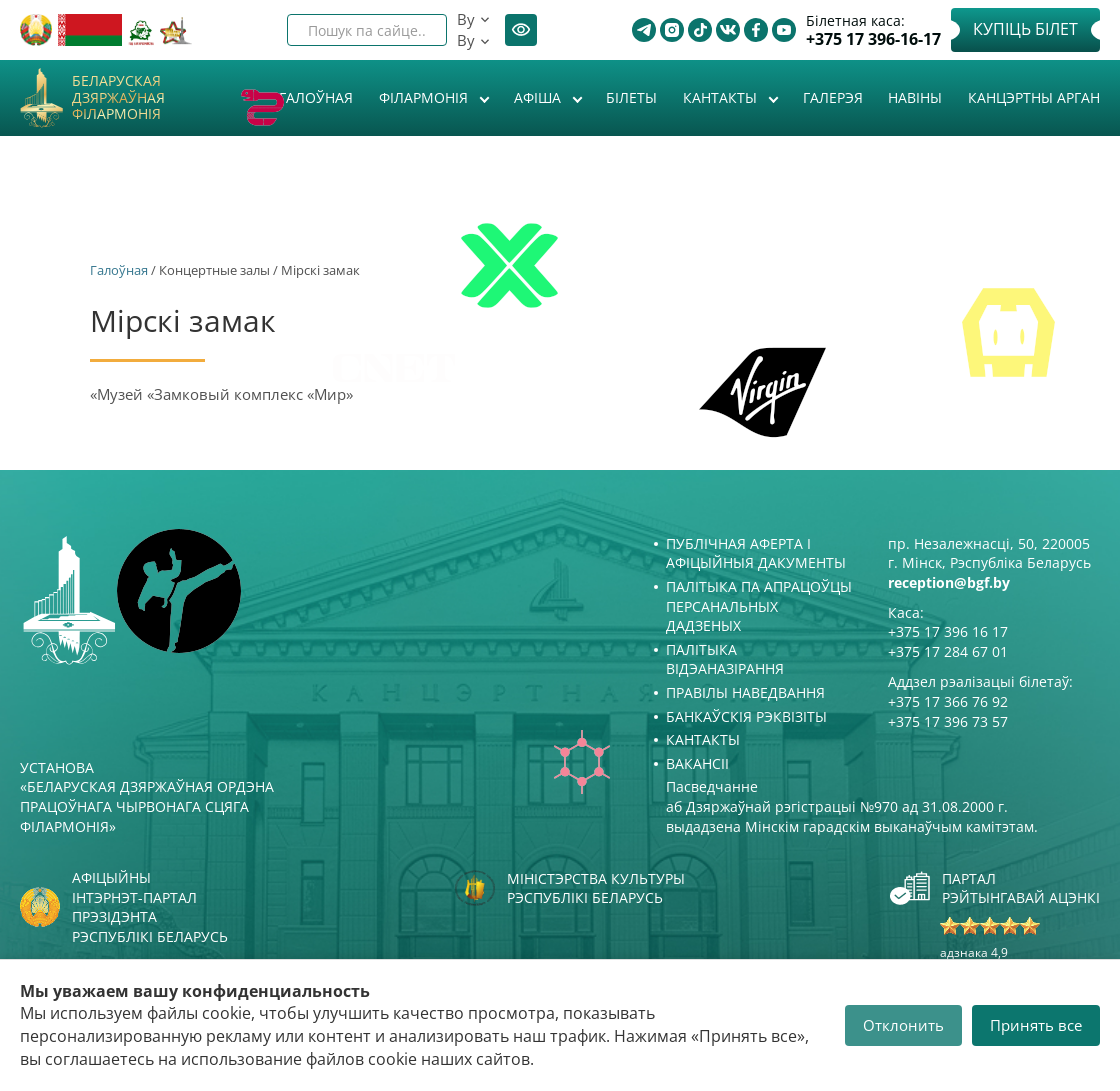  What do you see at coordinates (1008, 332) in the screenshot?
I see `apache cordova framework logo` at bounding box center [1008, 332].